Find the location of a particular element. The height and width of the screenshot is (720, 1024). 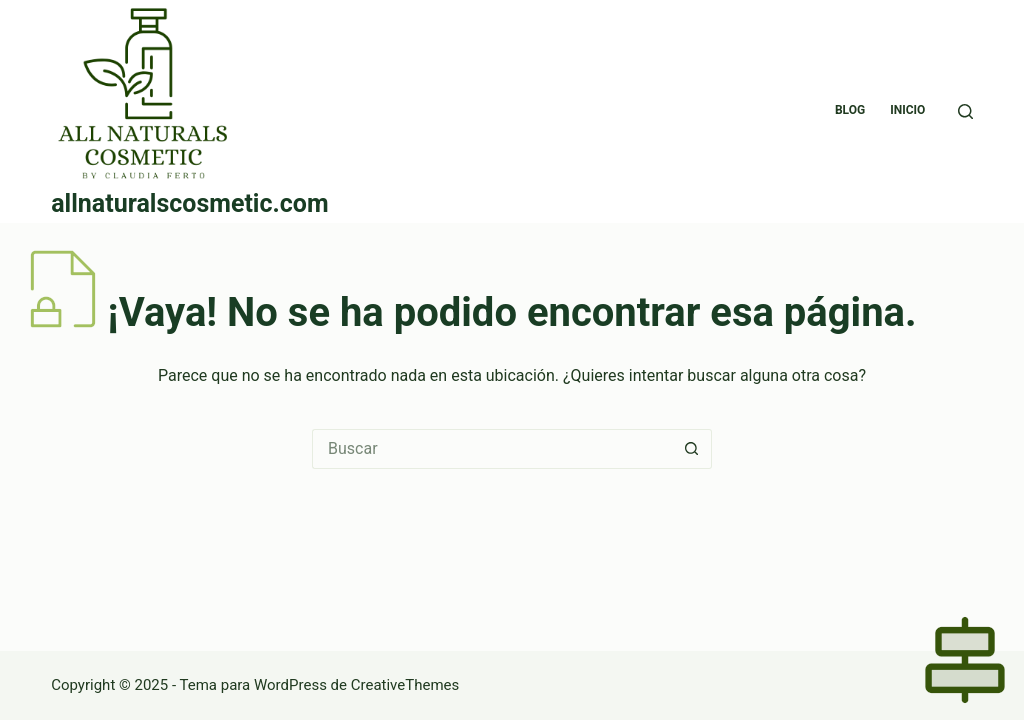

access a password-protected file is located at coordinates (63, 289).